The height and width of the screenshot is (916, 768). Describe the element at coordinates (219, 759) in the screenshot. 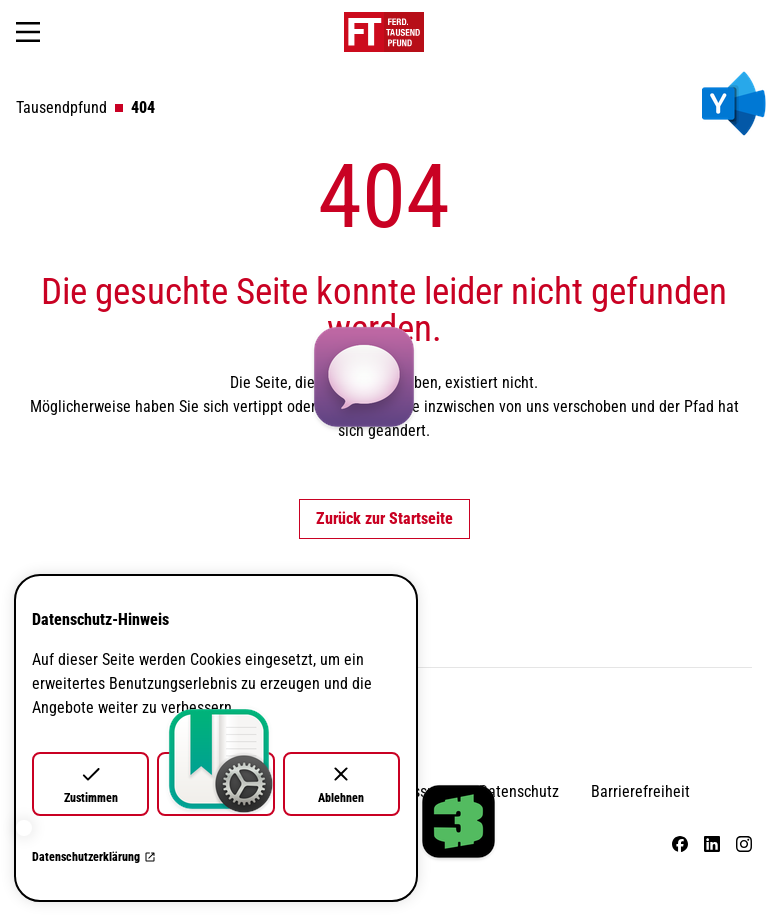

I see `open calibre ebook editor` at that location.